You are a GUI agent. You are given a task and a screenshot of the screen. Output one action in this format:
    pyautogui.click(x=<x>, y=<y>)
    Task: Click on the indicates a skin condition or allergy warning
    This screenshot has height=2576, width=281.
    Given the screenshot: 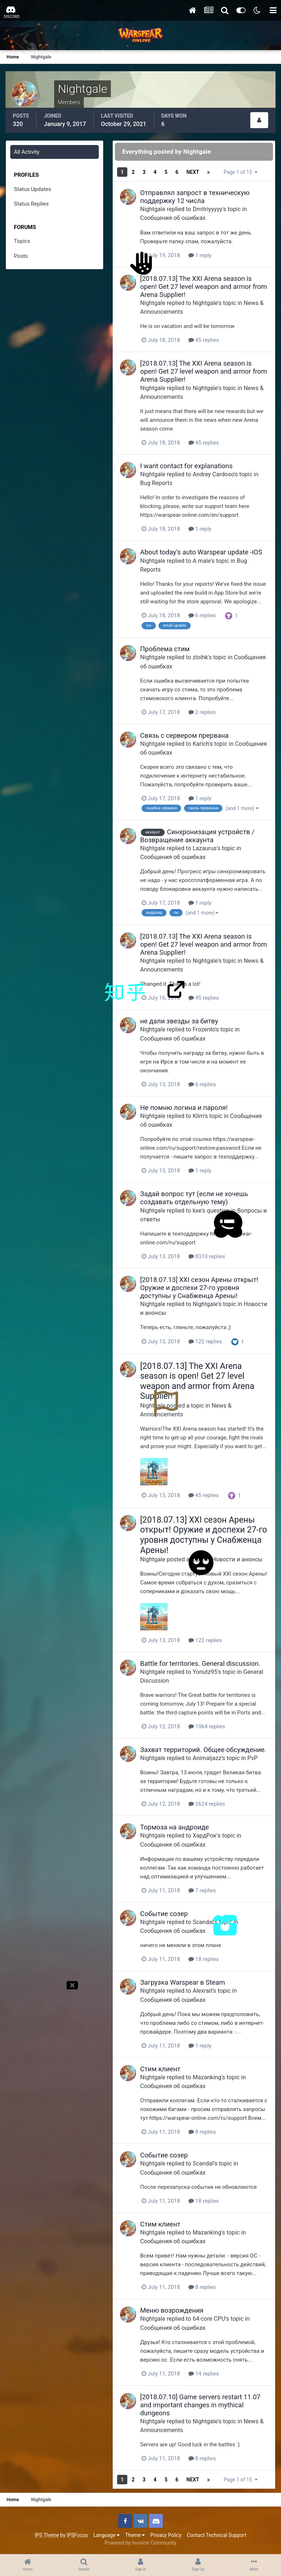 What is the action you would take?
    pyautogui.click(x=142, y=263)
    